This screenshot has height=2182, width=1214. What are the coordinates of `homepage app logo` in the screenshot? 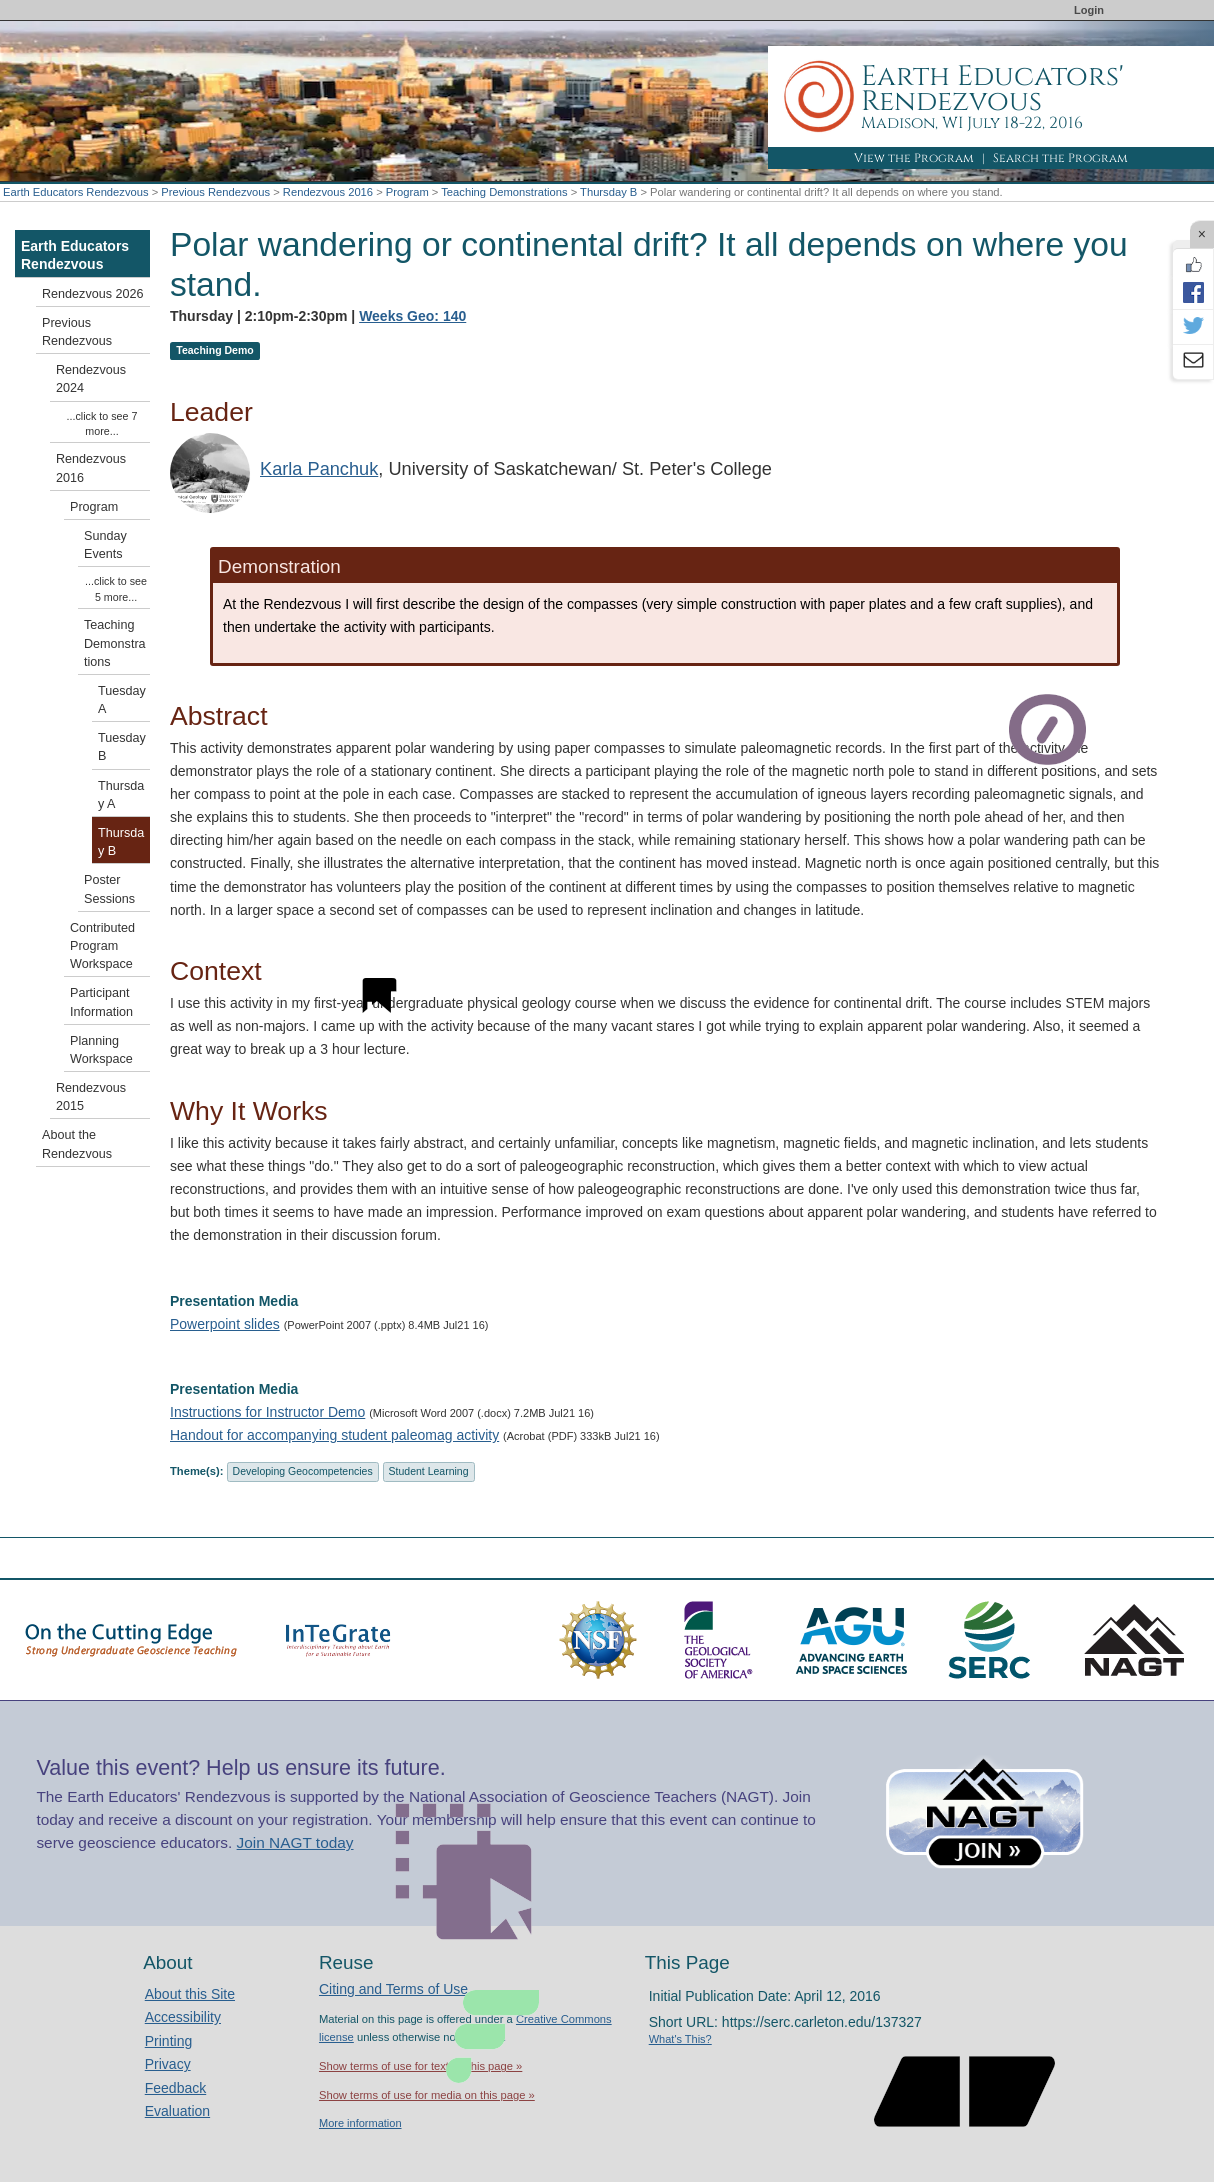 It's located at (379, 995).